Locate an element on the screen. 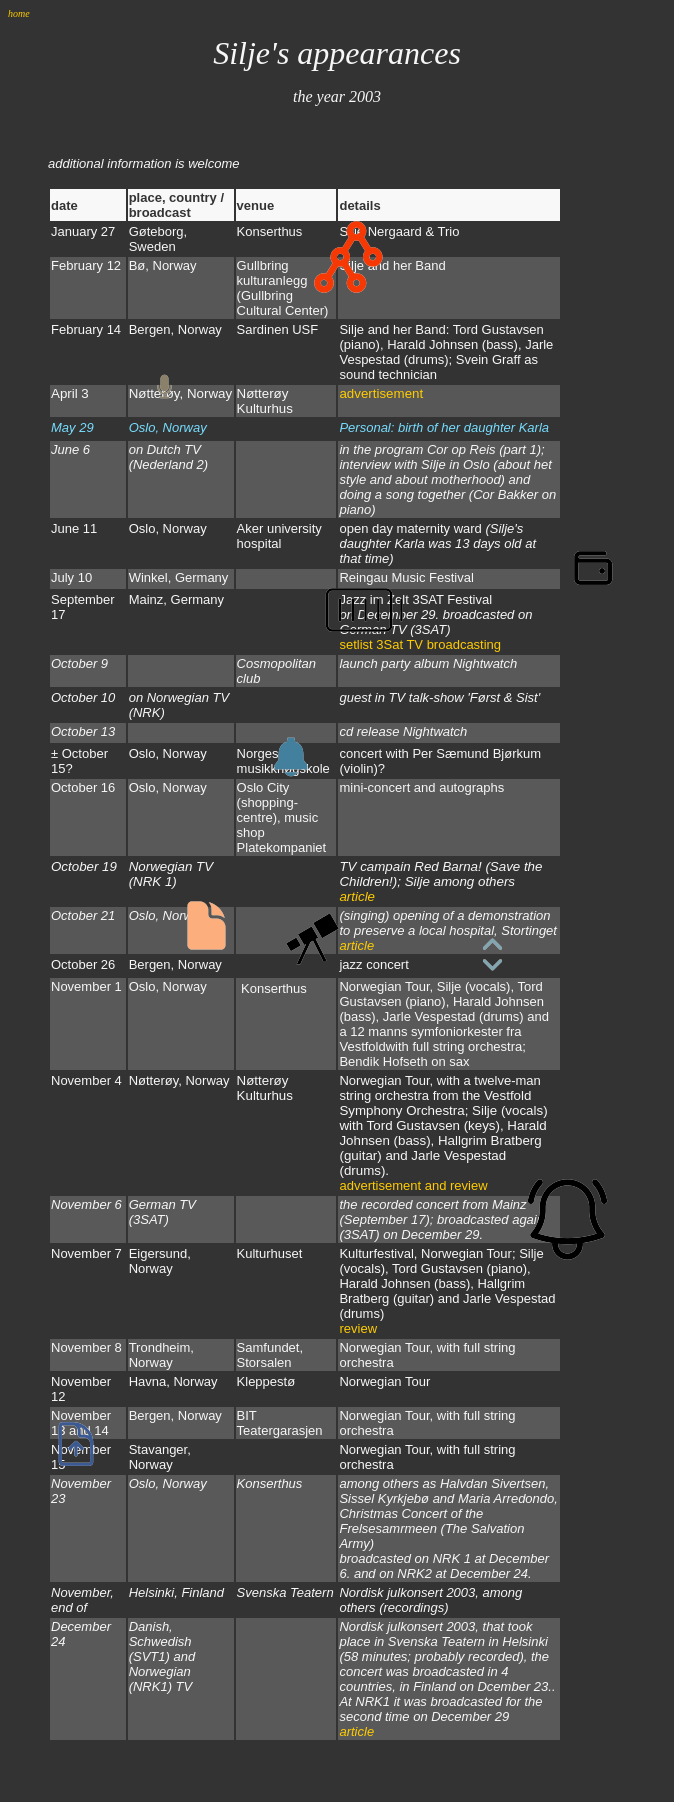  expand or collapse a dropdown menu is located at coordinates (492, 954).